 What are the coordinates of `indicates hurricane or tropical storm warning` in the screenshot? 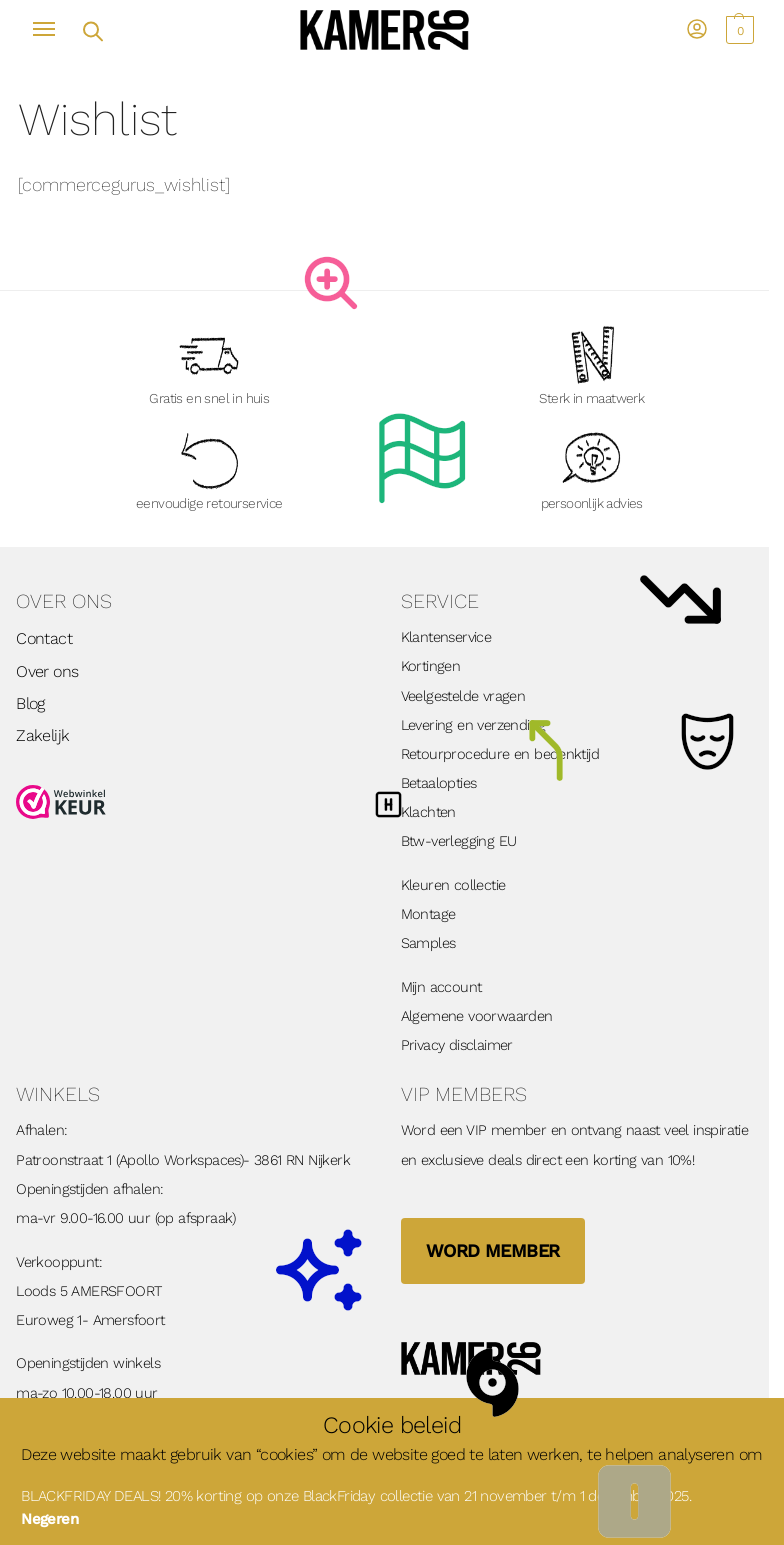 It's located at (492, 1382).